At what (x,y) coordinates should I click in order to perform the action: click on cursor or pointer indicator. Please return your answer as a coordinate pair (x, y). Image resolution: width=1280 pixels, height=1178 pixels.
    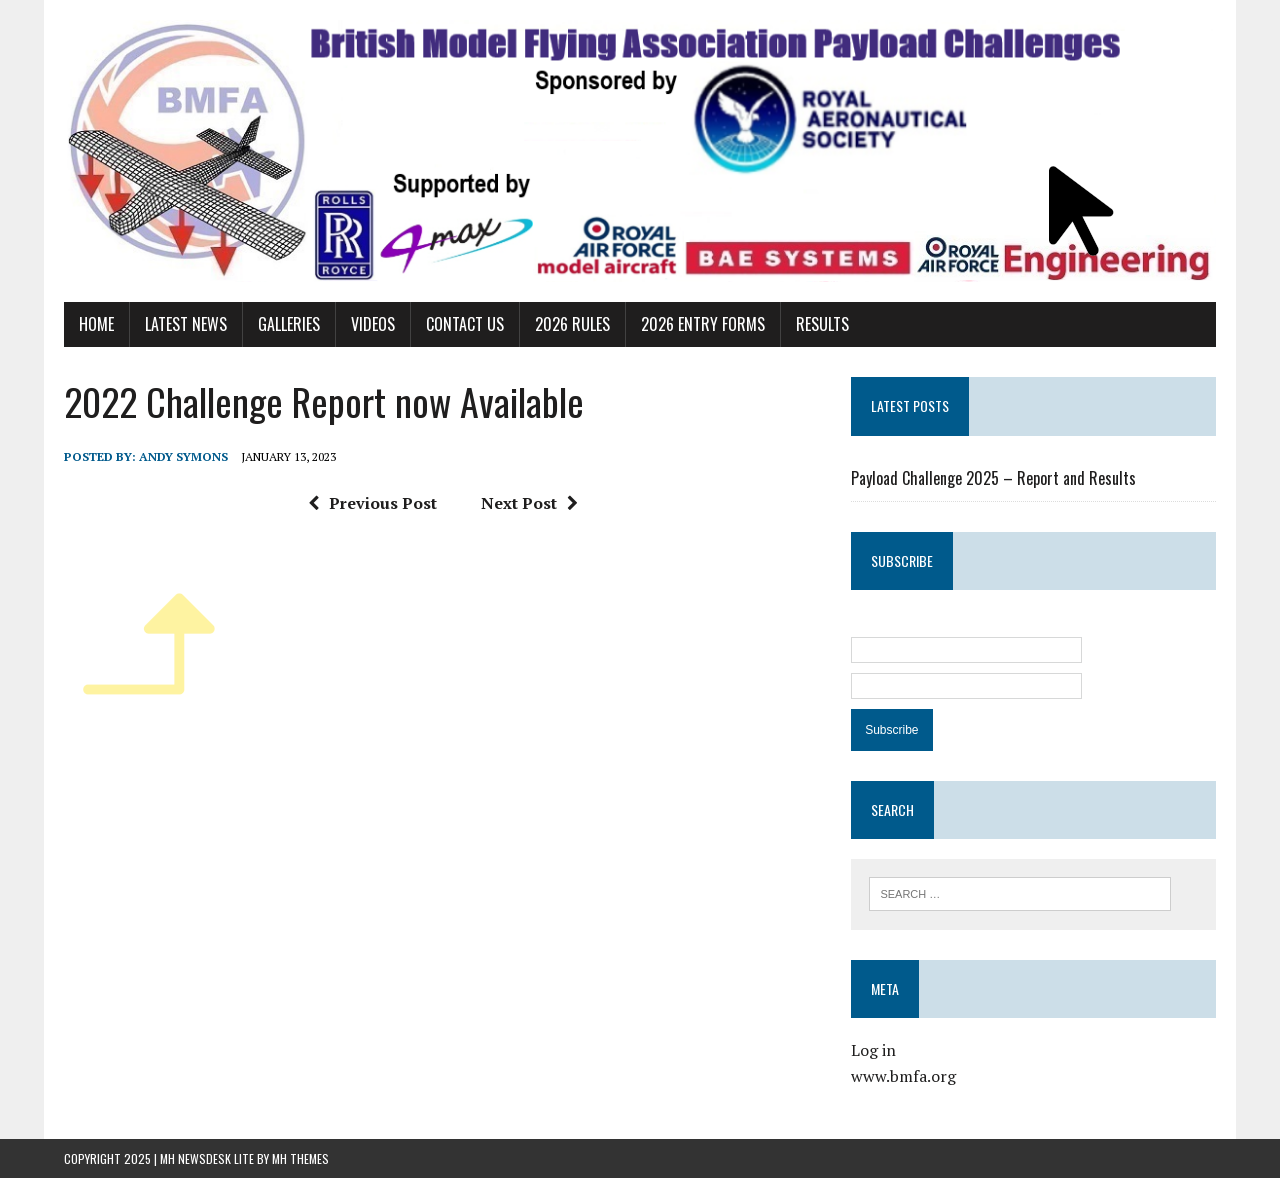
    Looking at the image, I should click on (1077, 211).